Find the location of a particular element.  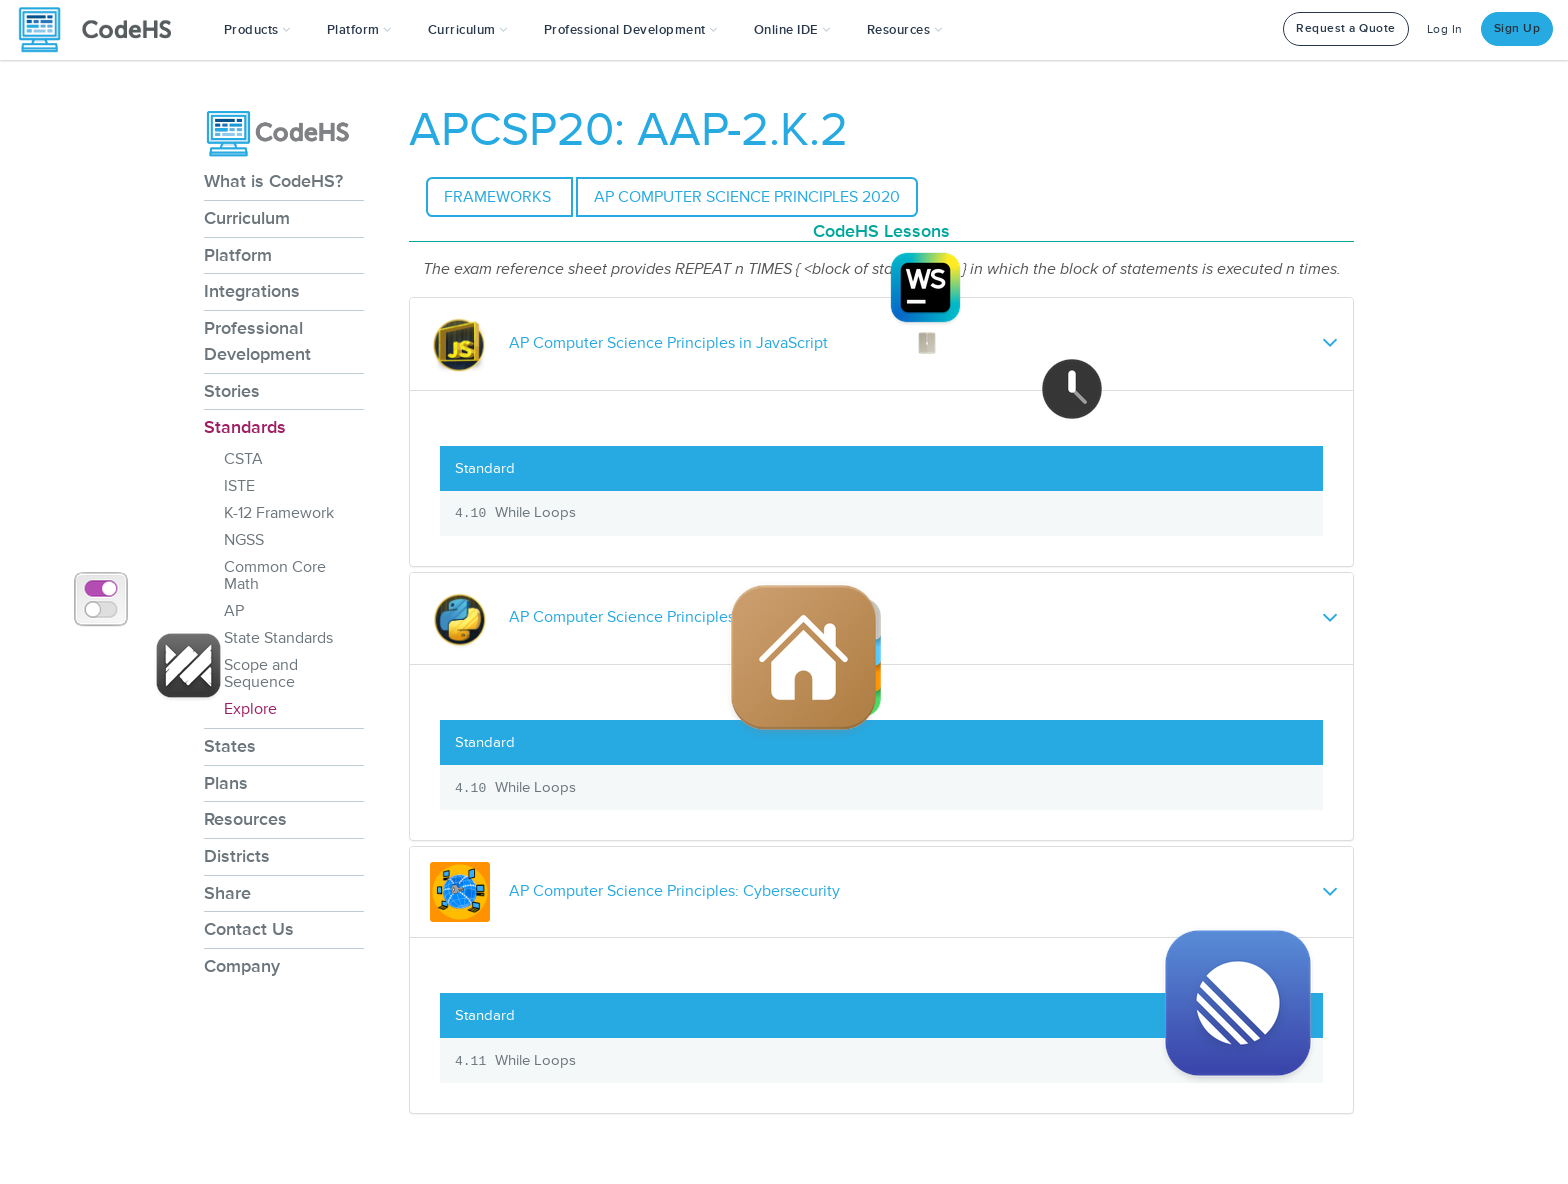

open file roller to extract or compress archives is located at coordinates (927, 343).